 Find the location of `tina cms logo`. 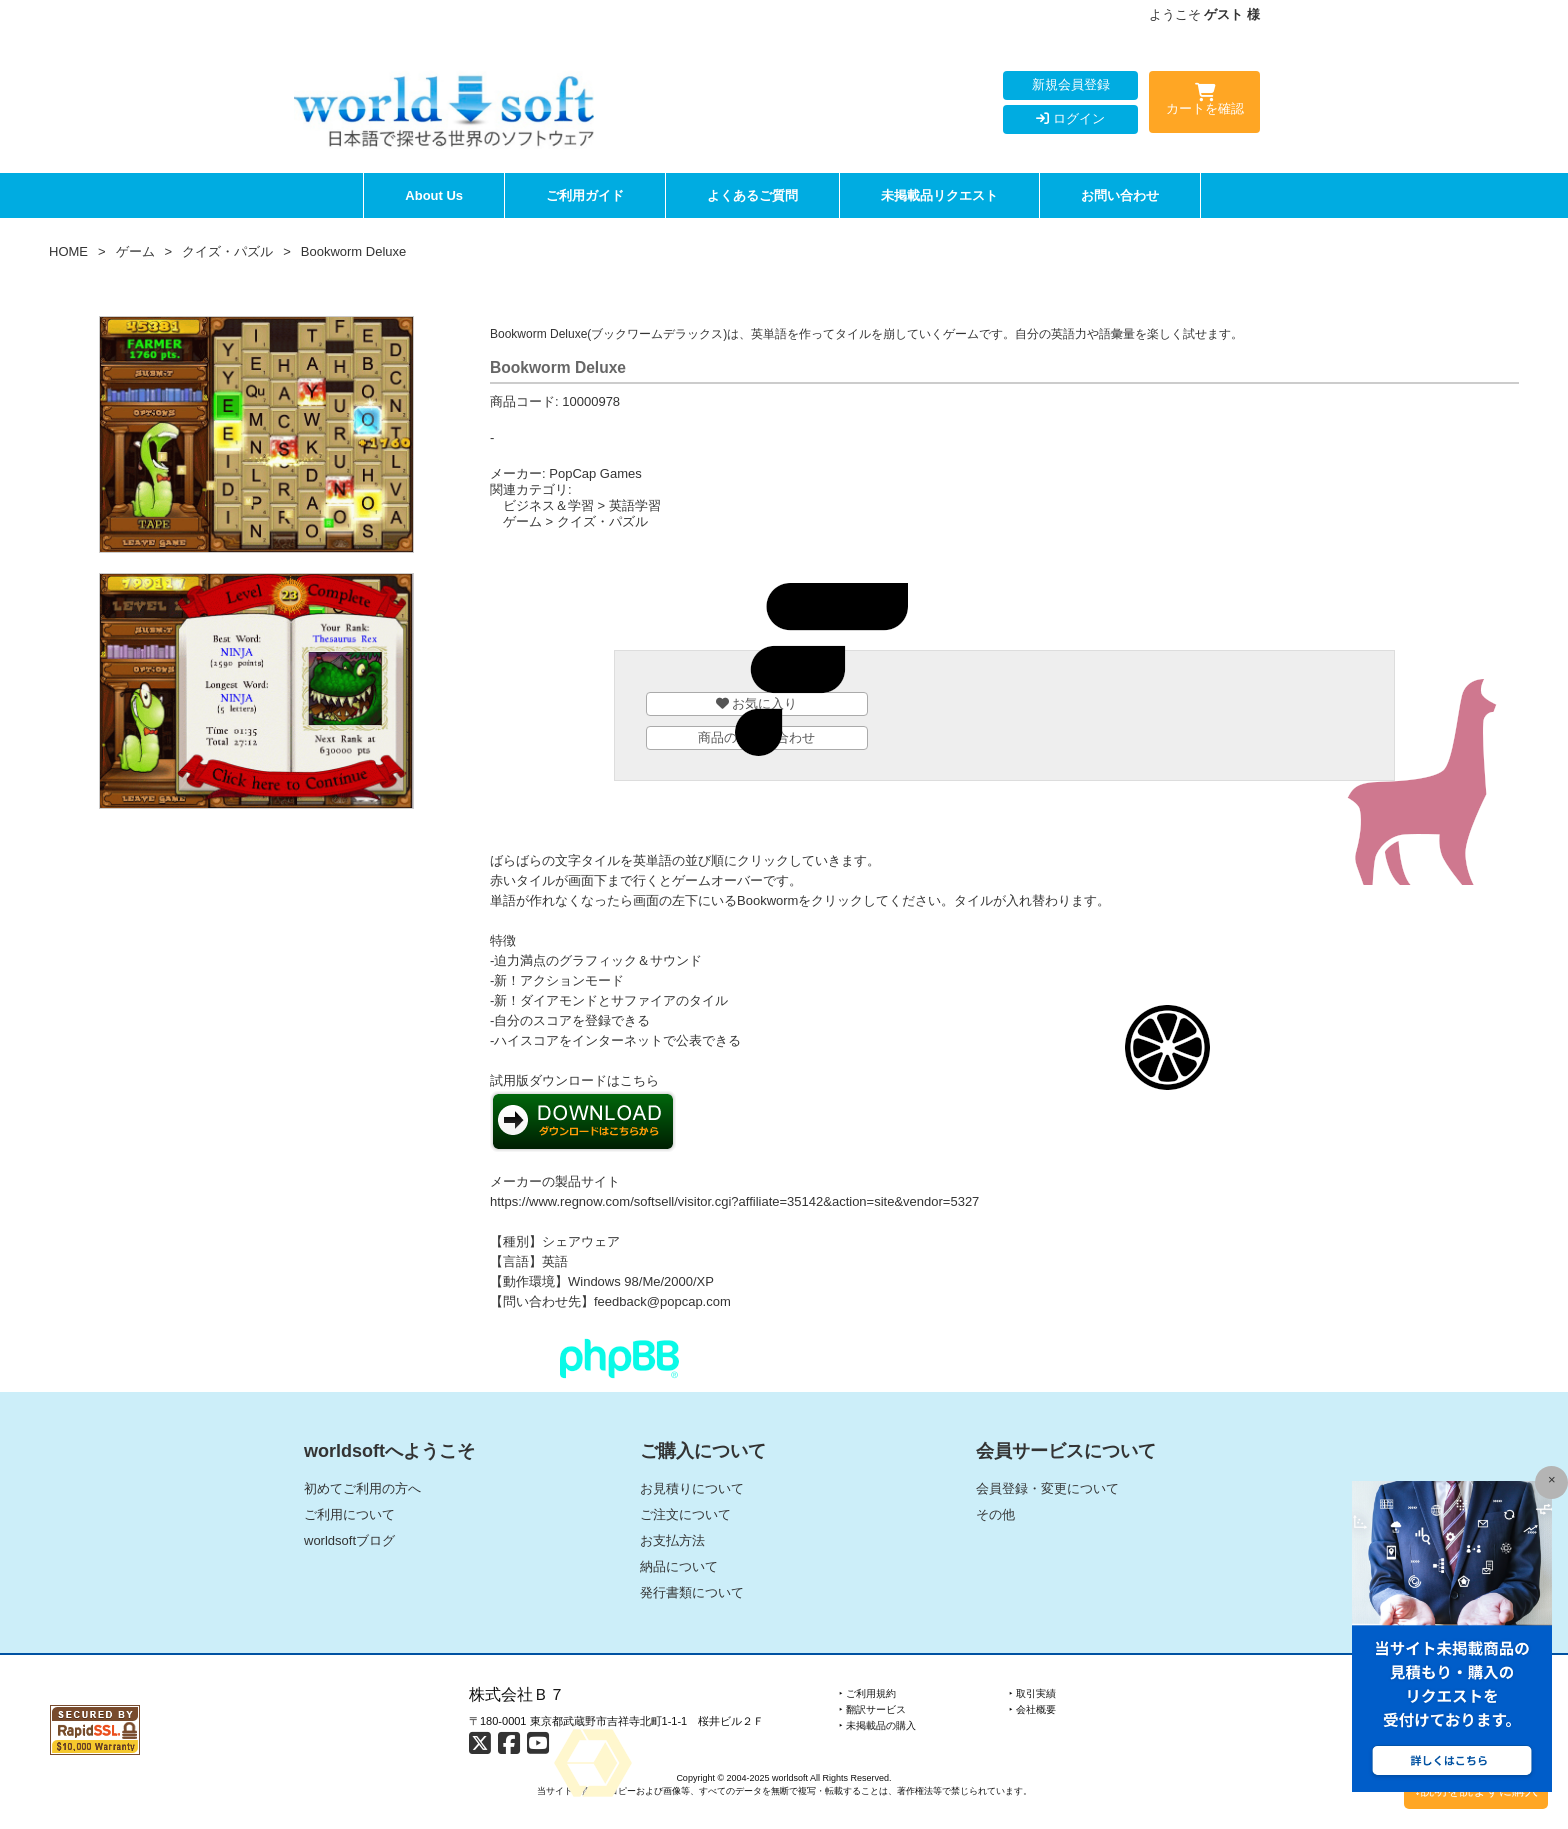

tina cms logo is located at coordinates (1422, 782).